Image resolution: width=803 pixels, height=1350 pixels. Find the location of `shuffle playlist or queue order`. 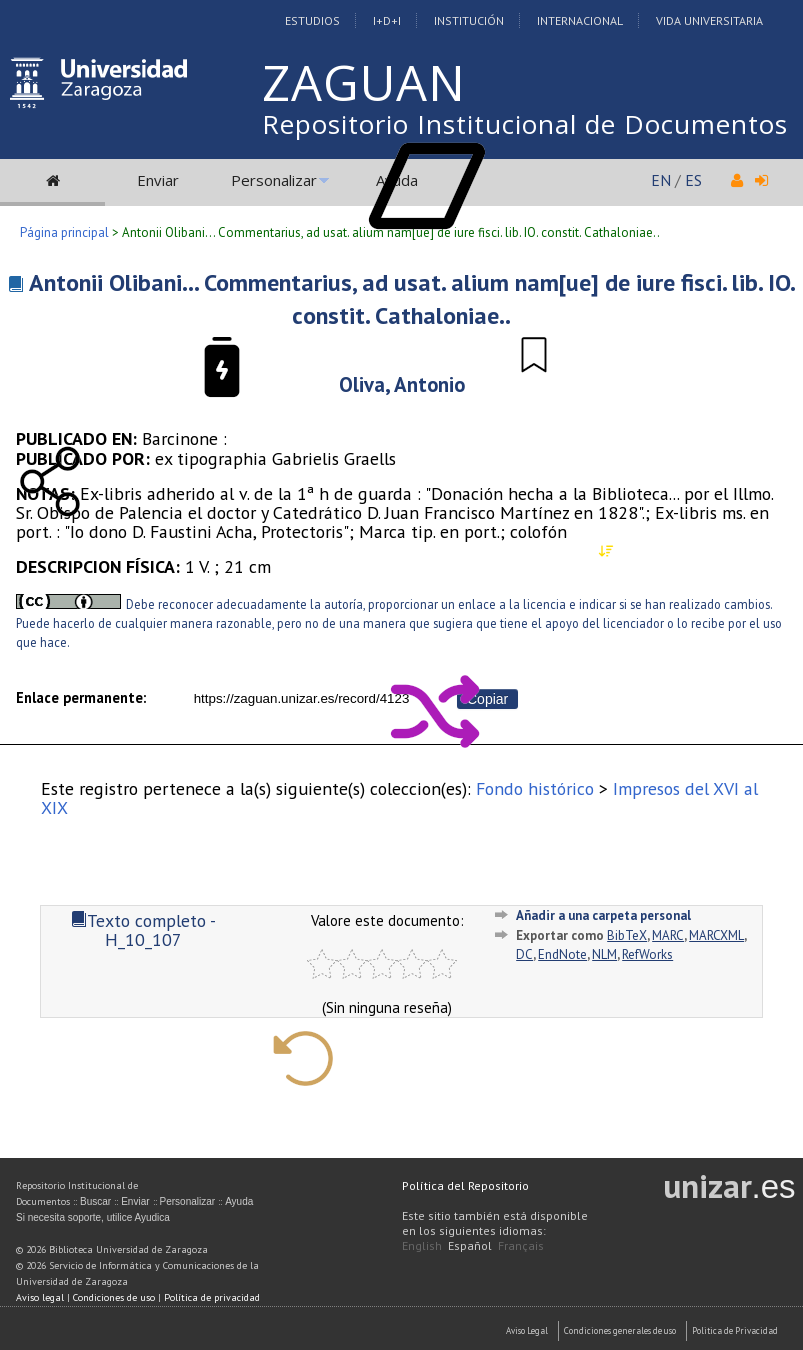

shuffle playlist or queue order is located at coordinates (433, 711).